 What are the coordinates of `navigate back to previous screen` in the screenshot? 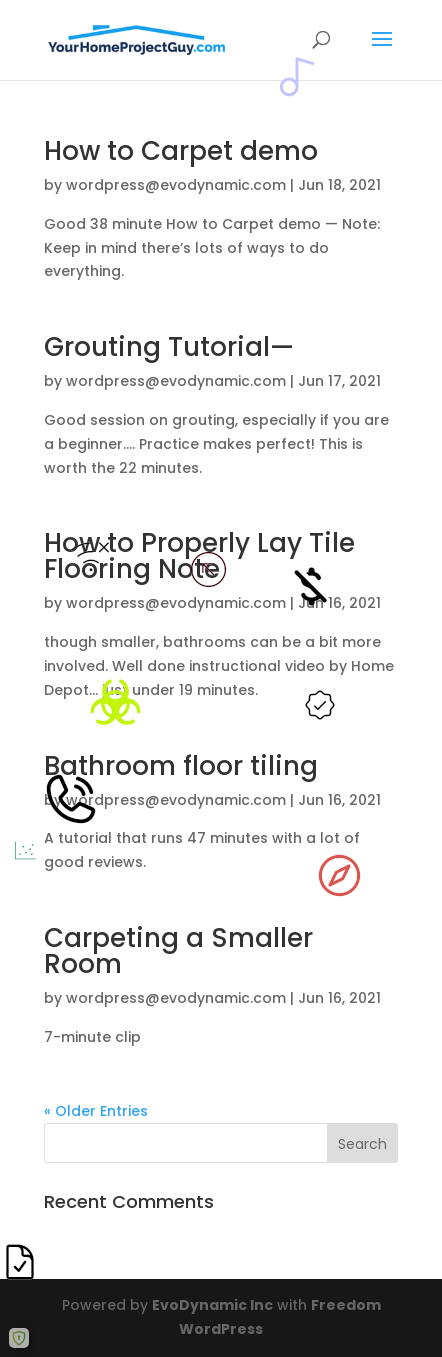 It's located at (208, 569).